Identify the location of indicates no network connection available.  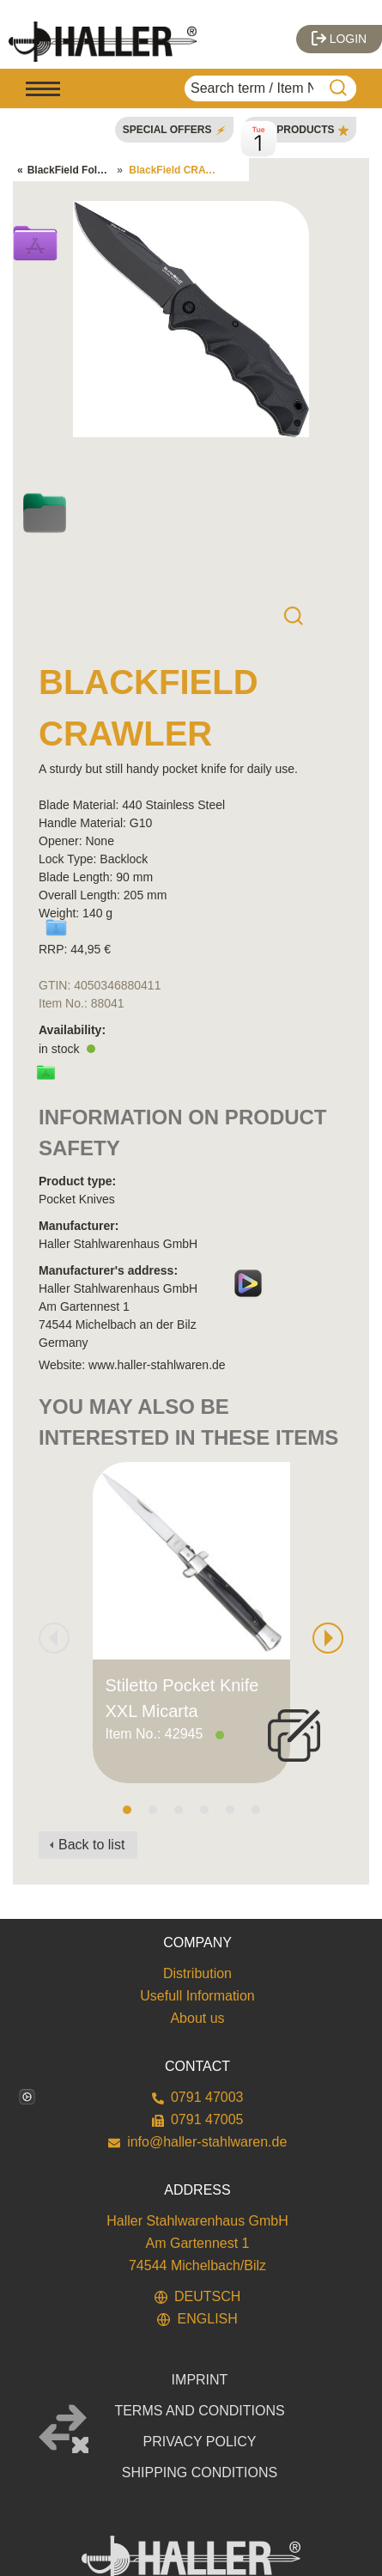
(63, 2427).